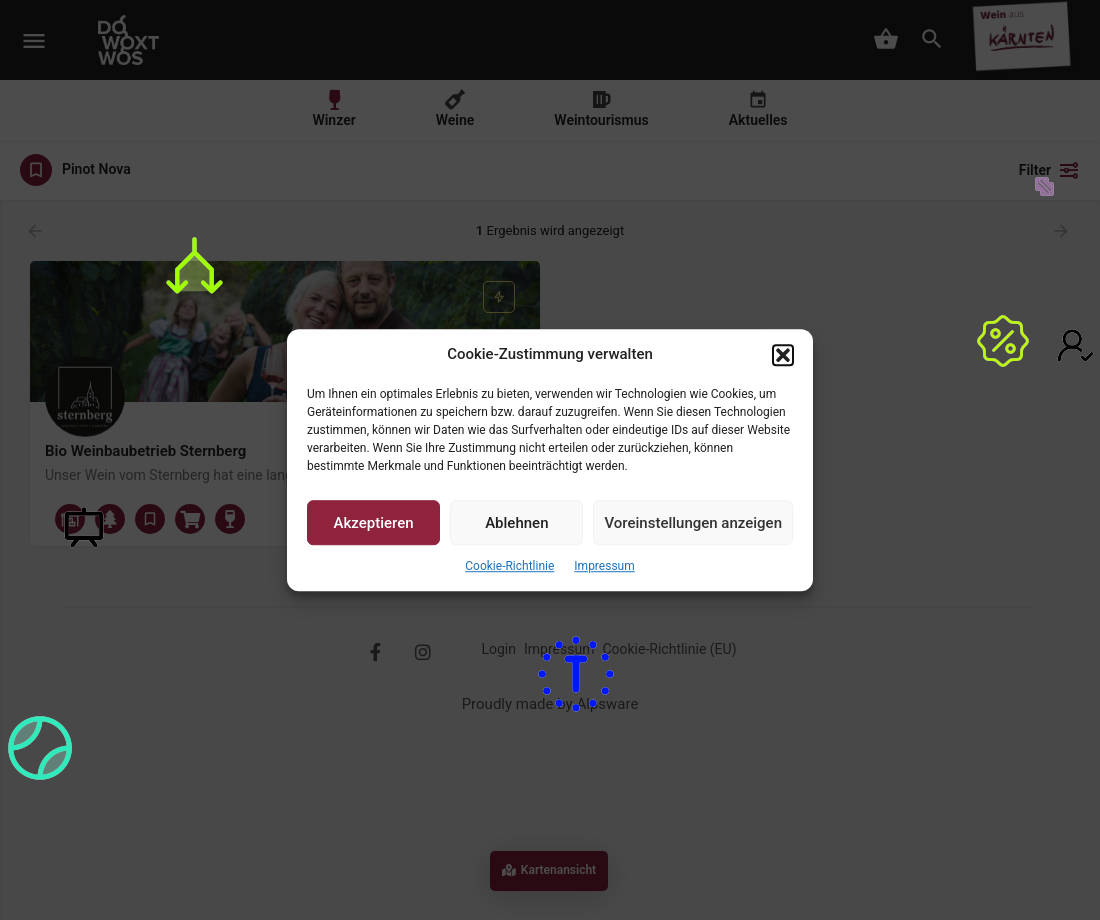 The height and width of the screenshot is (920, 1100). I want to click on access tennis or sports-related content, so click(40, 748).